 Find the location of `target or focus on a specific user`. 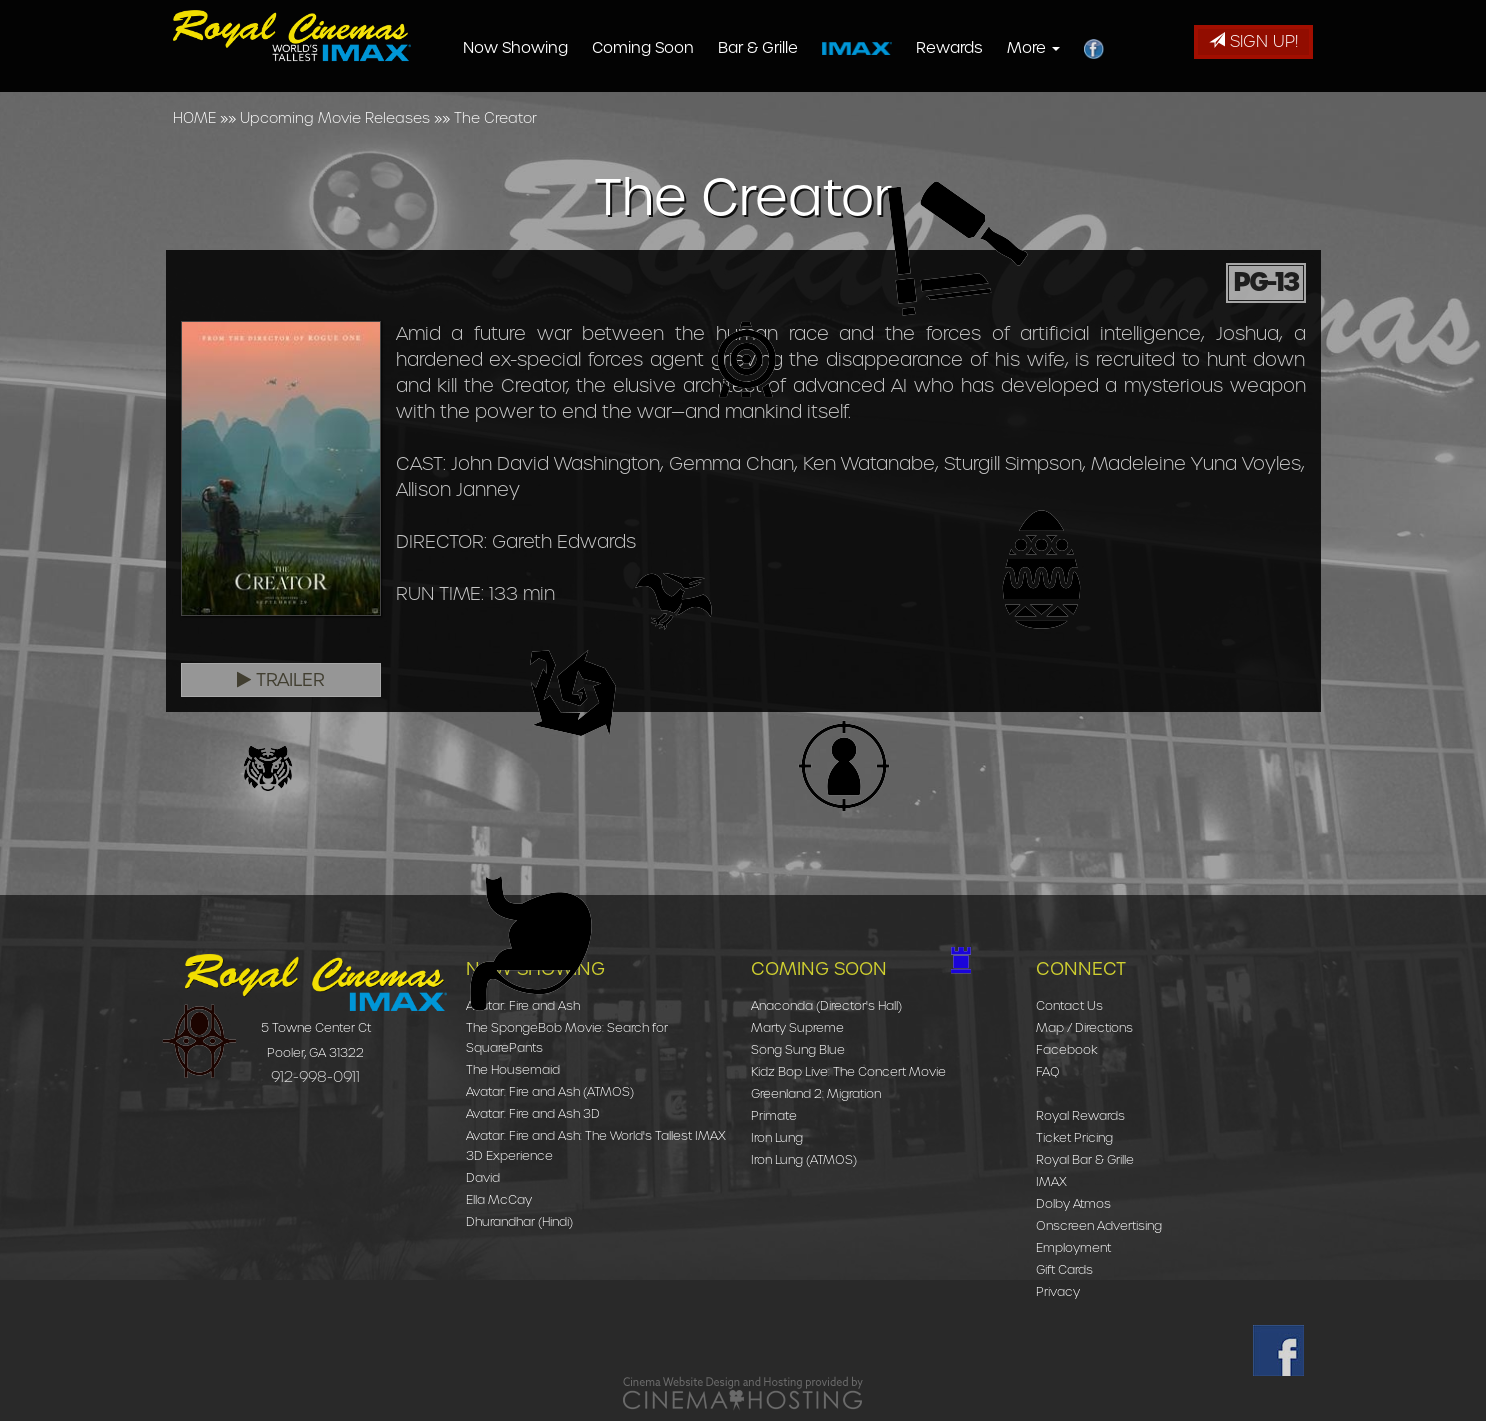

target or focus on a specific user is located at coordinates (844, 766).